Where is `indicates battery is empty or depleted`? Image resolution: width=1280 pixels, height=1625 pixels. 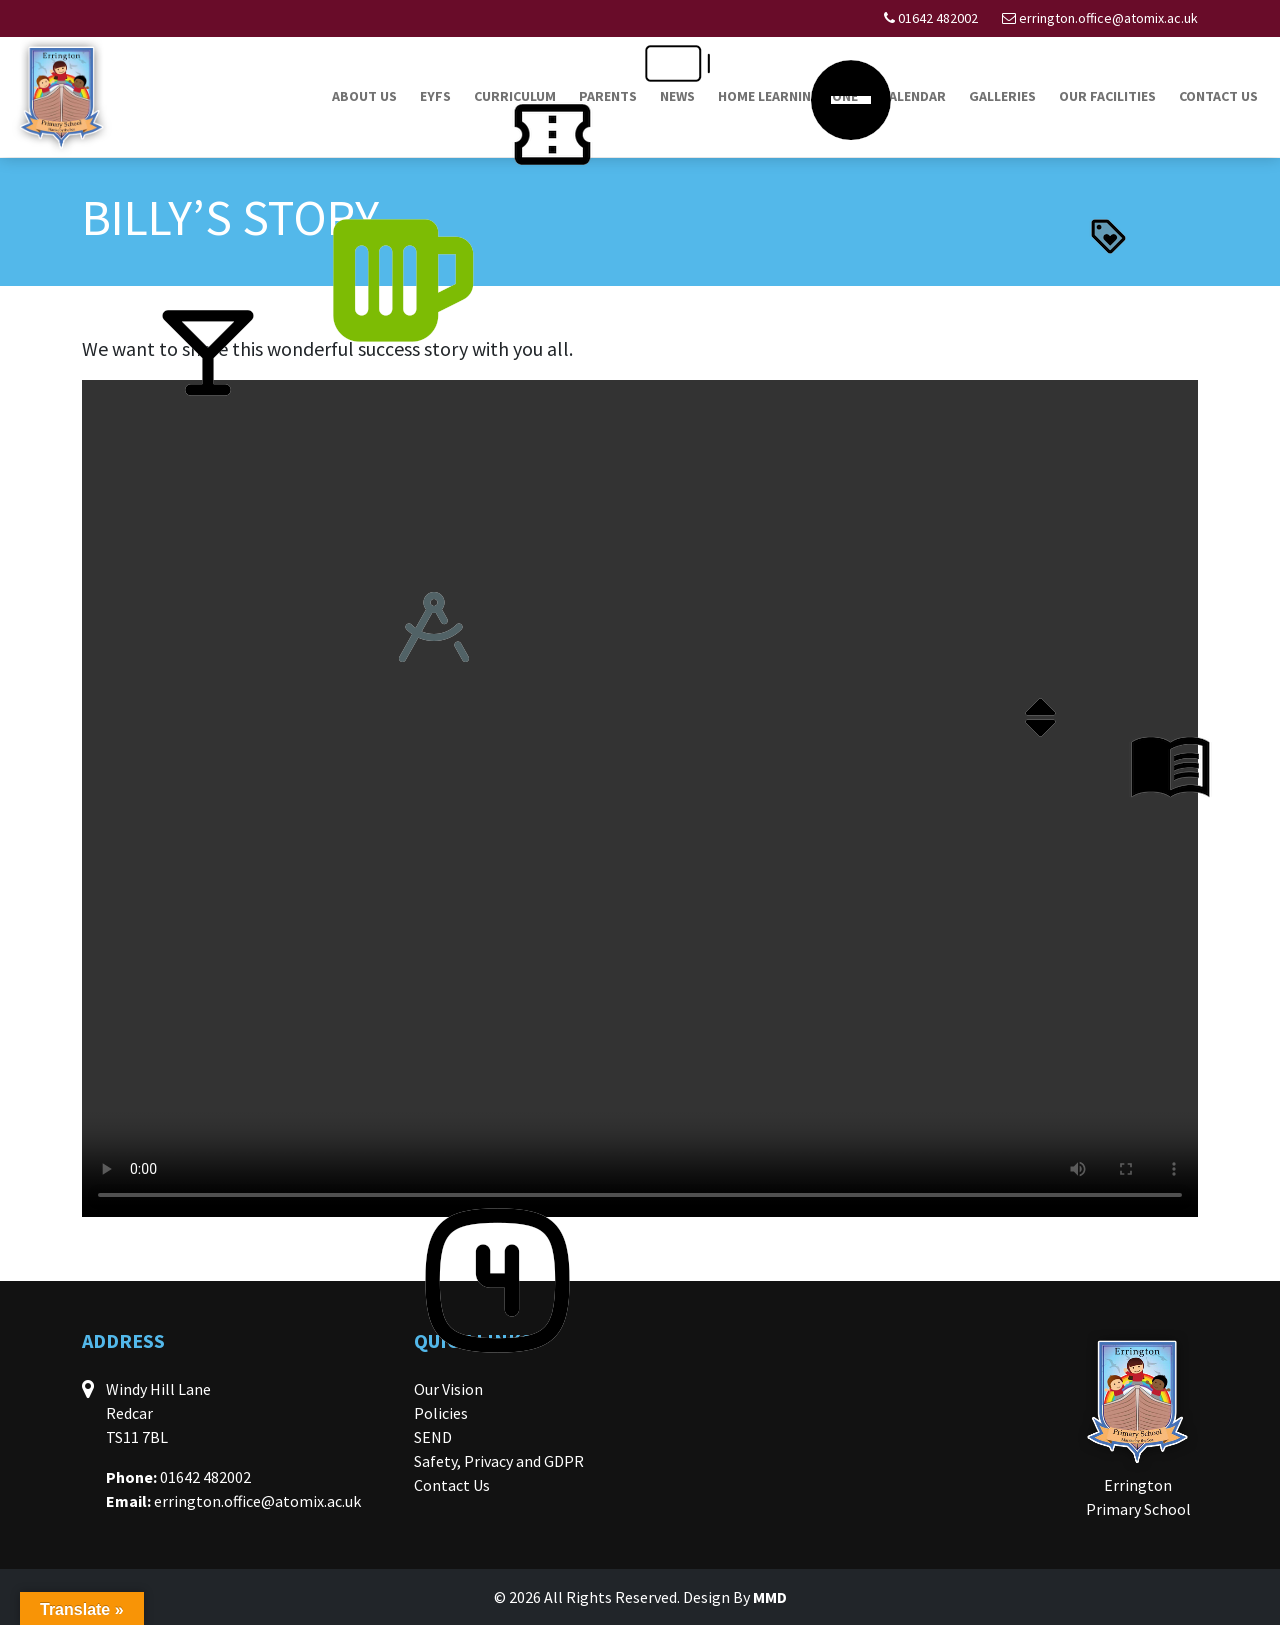
indicates battery is empty or depleted is located at coordinates (676, 63).